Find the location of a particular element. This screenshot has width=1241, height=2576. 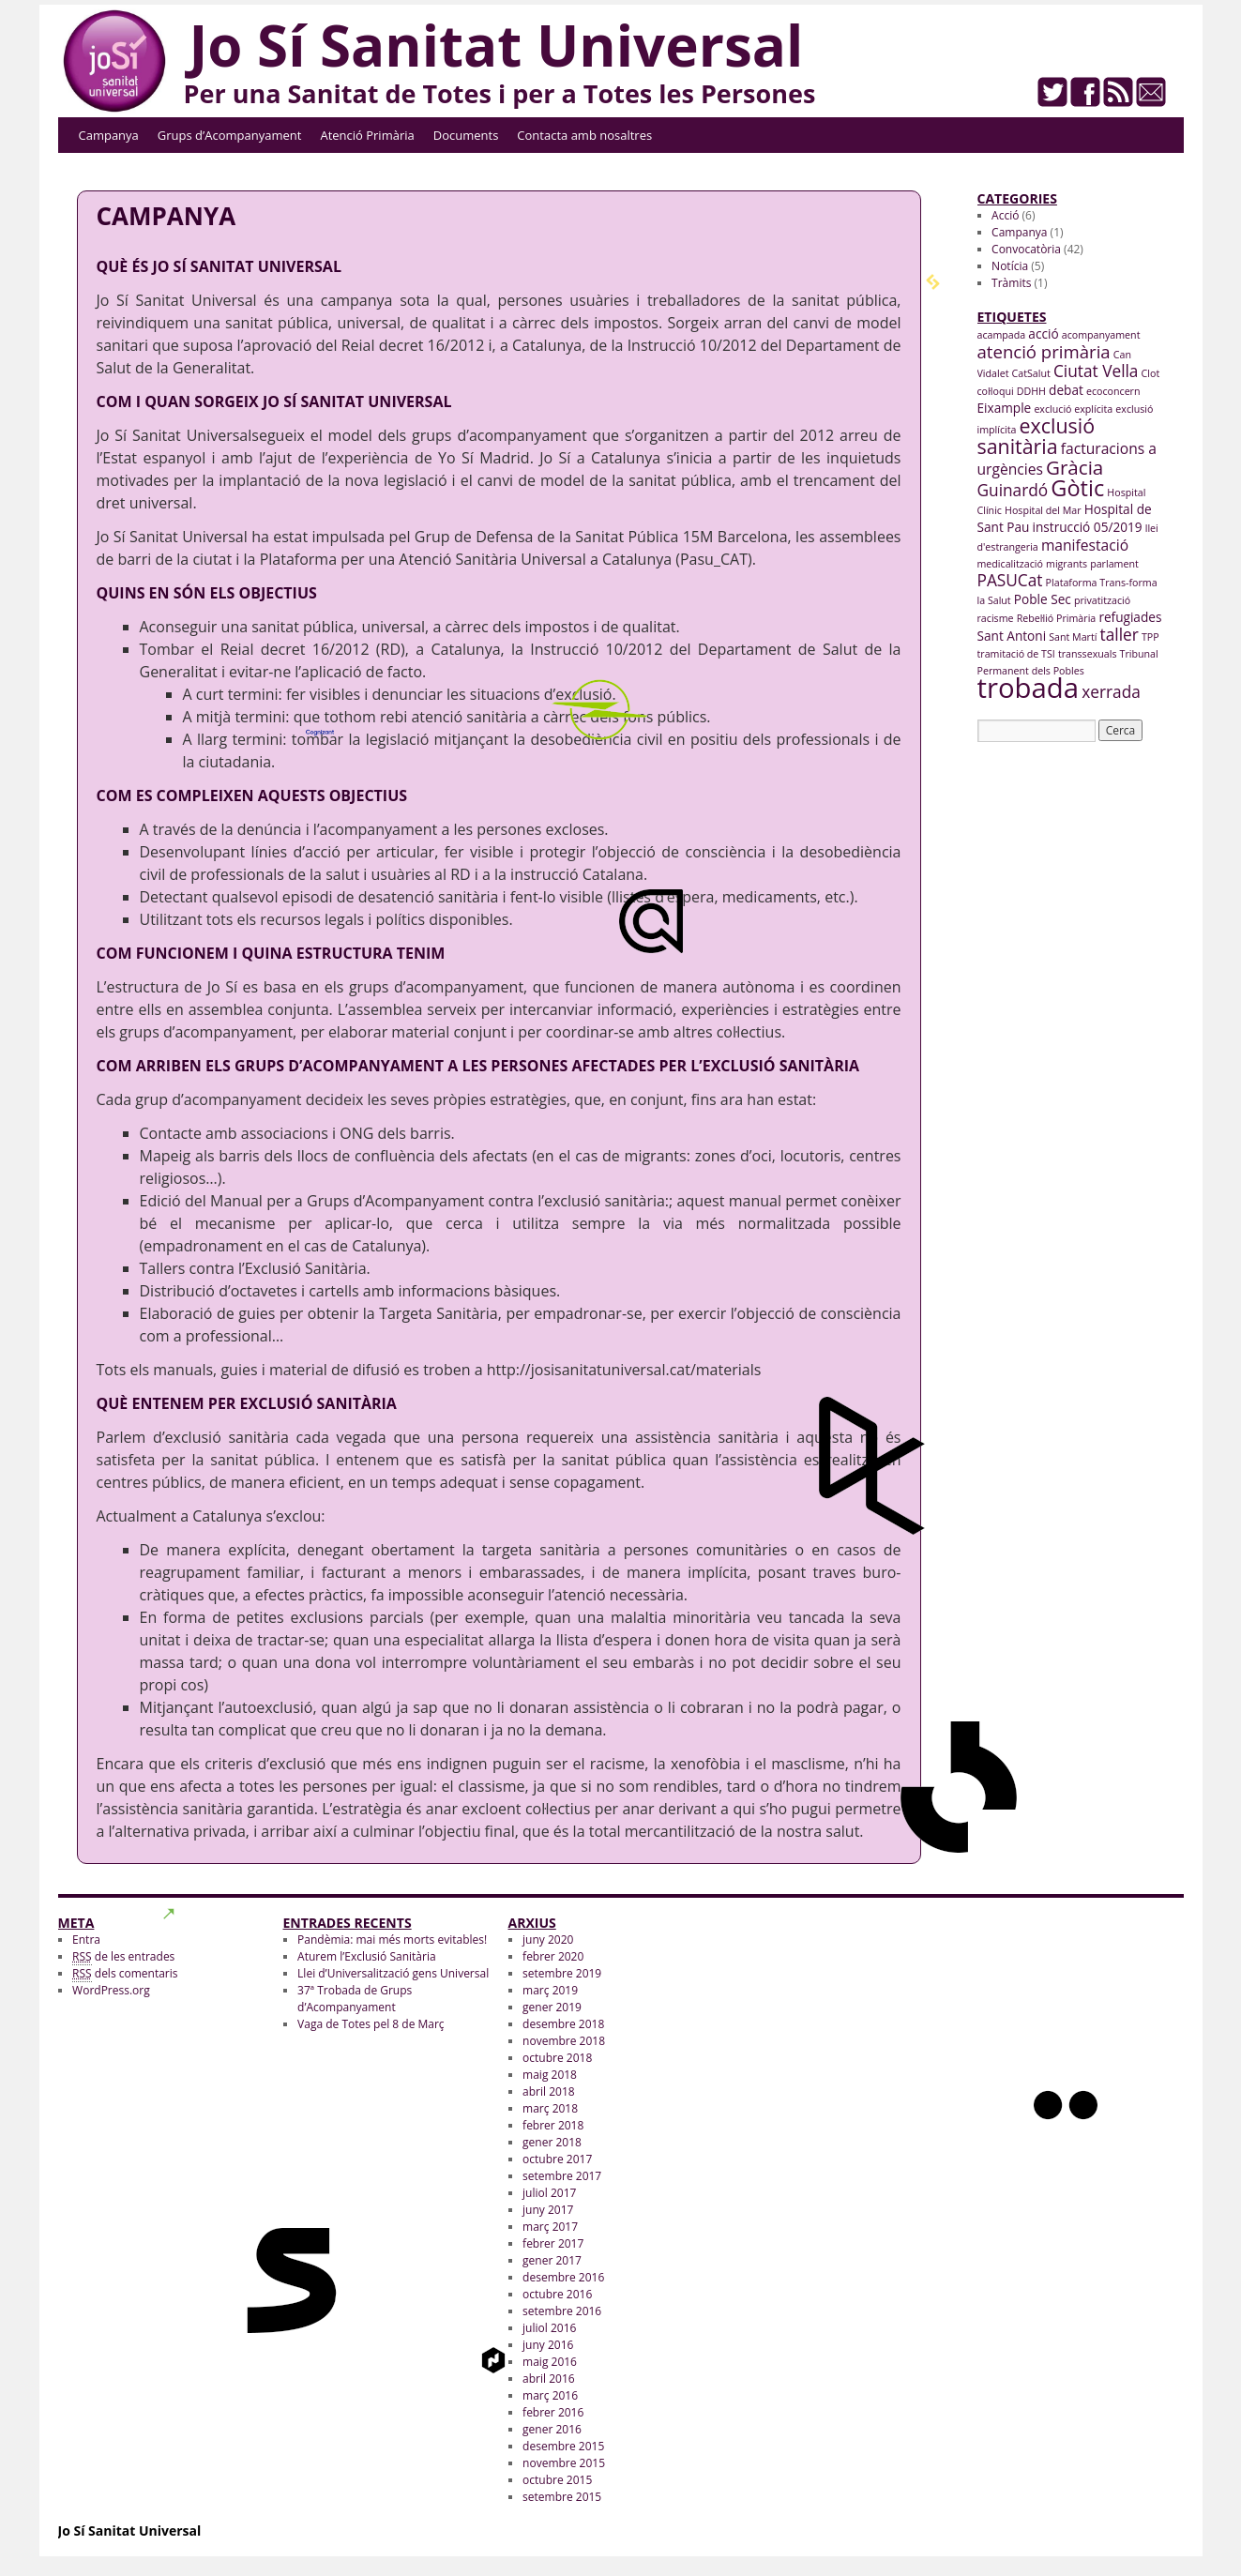

visit sitepoint website or resources is located at coordinates (932, 281).